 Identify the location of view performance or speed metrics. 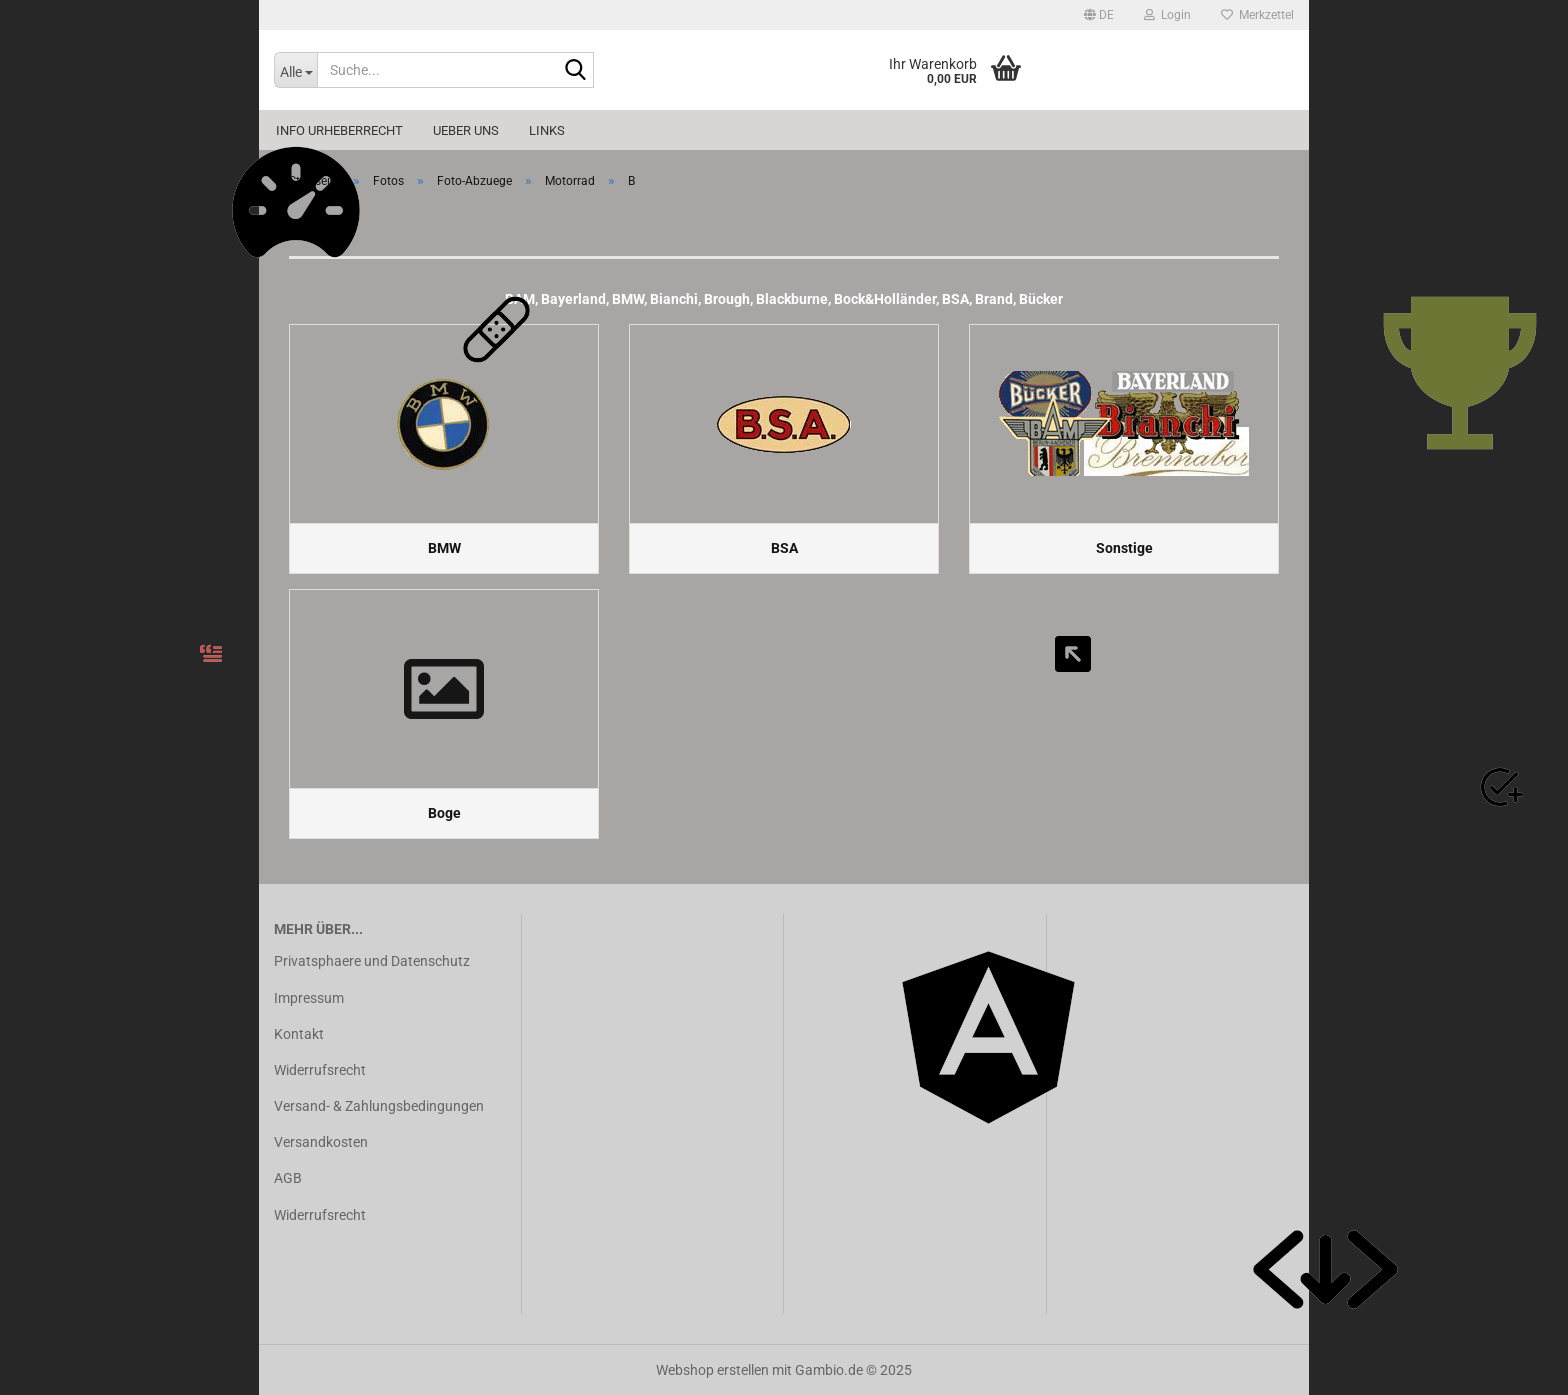
(296, 202).